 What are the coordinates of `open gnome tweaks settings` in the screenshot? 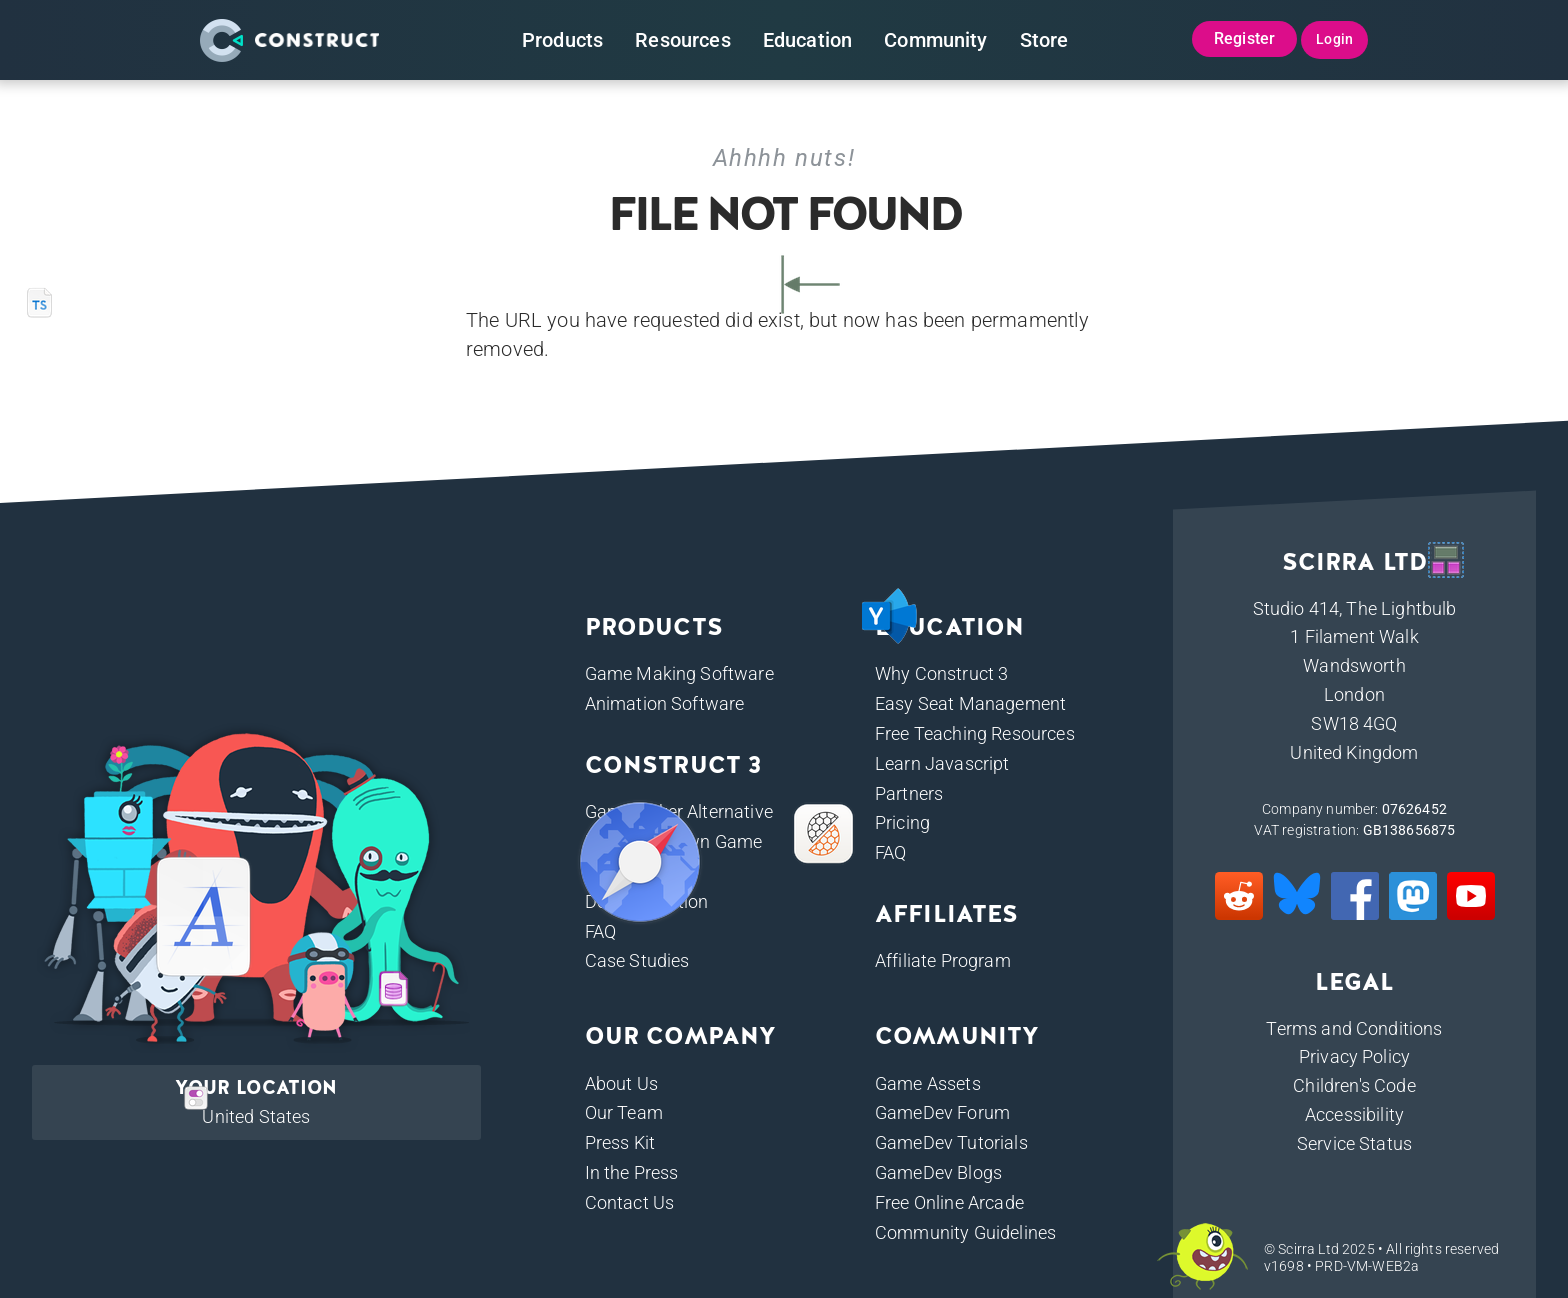 It's located at (196, 1098).